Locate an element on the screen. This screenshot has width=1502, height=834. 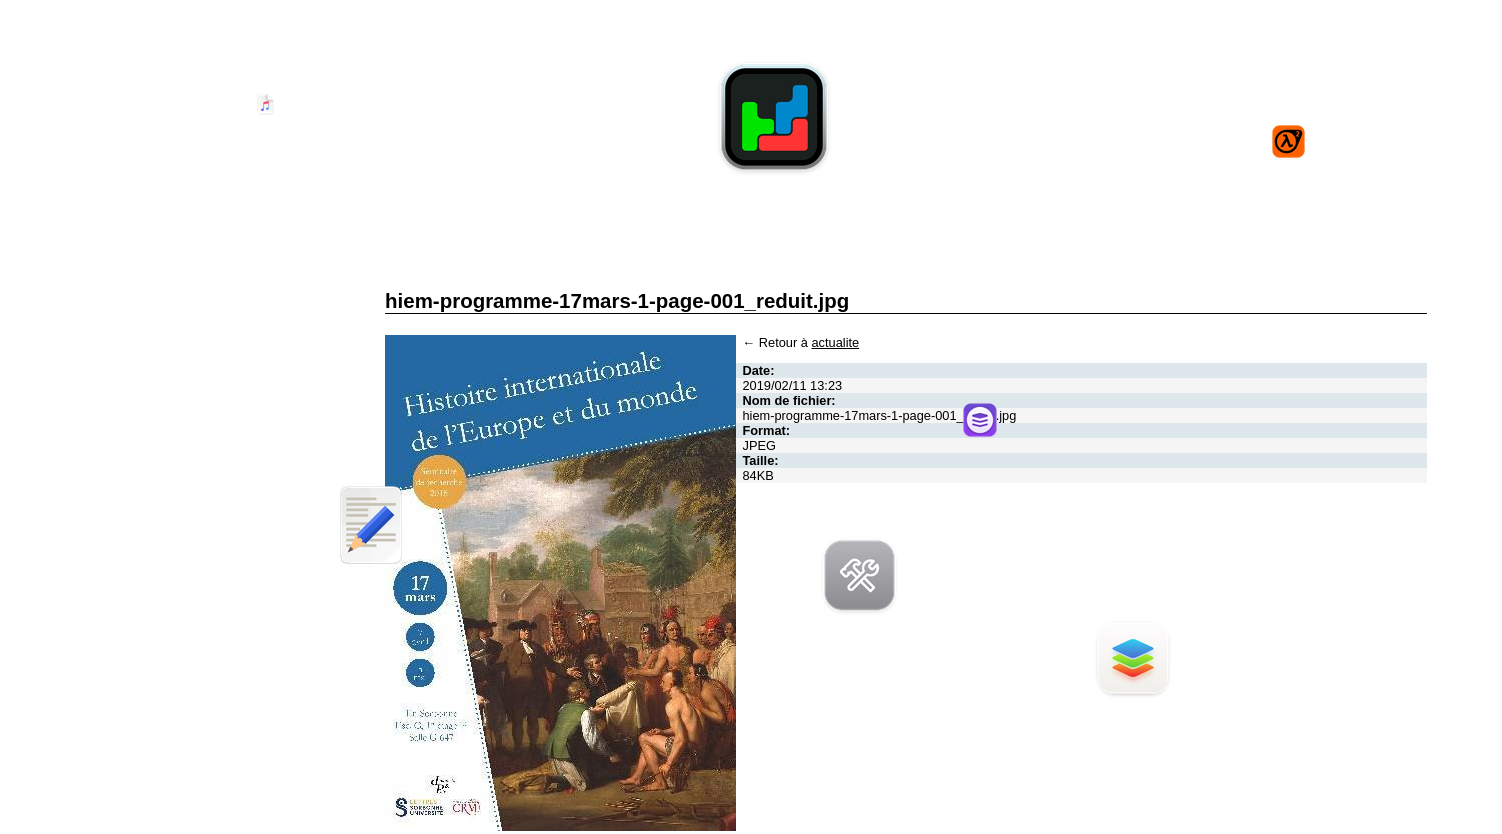
generic audio file icon is located at coordinates (265, 104).